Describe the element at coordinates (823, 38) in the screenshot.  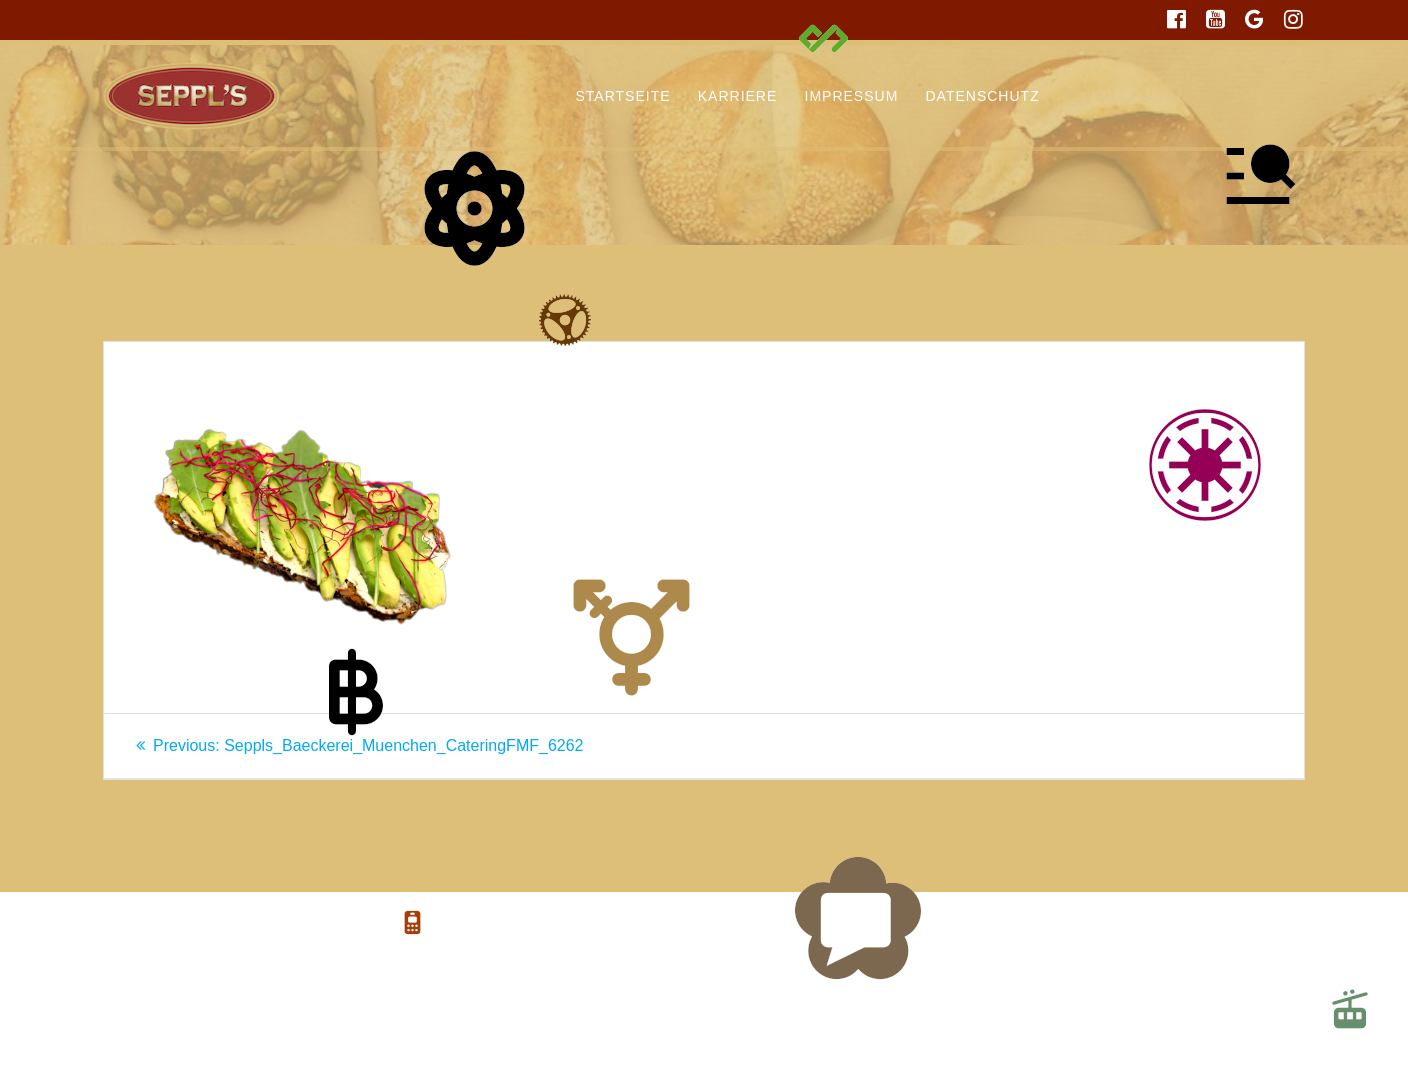
I see `open daily.dev app` at that location.